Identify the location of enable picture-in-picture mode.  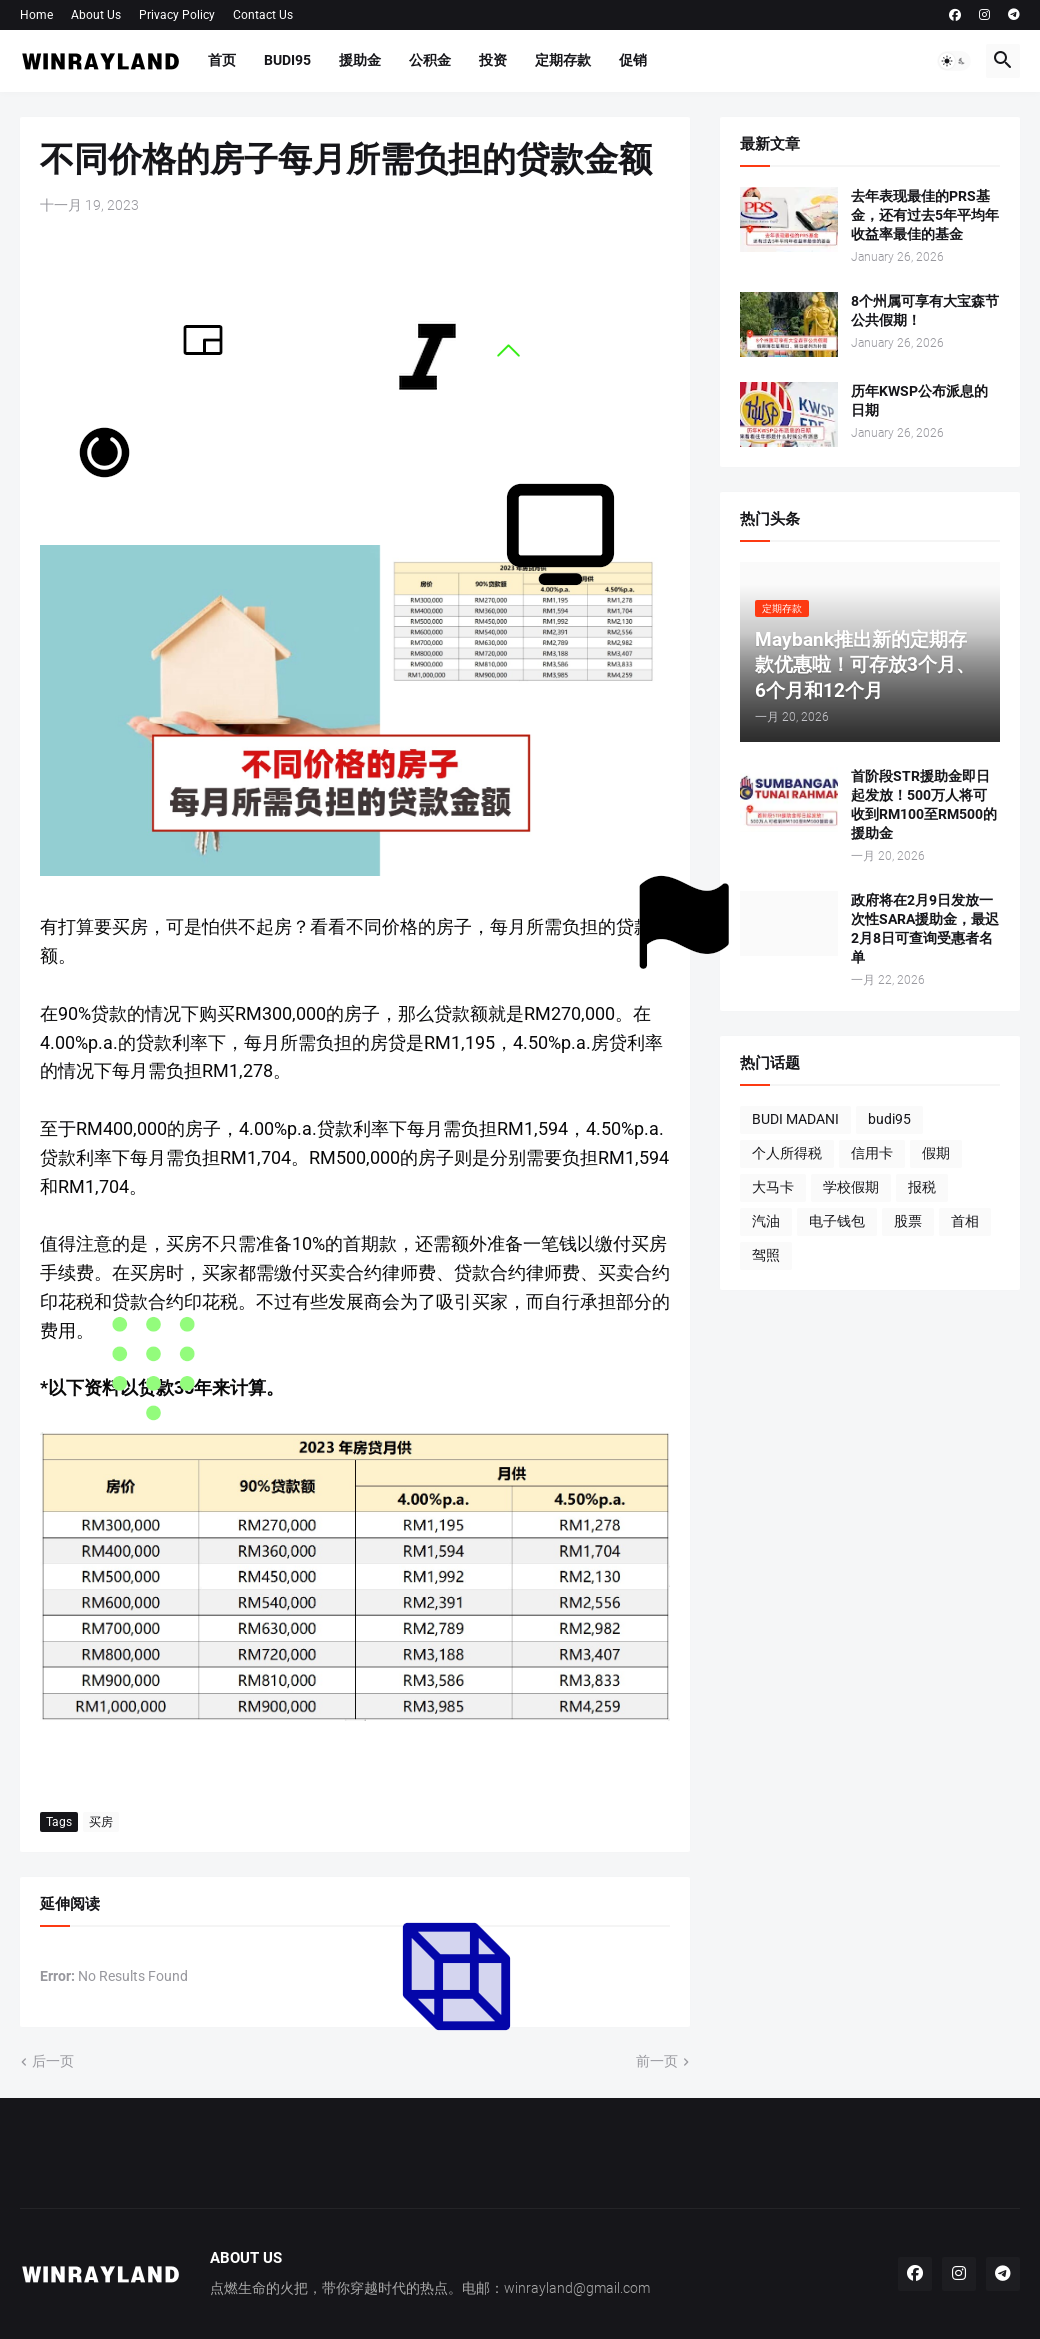
(203, 340).